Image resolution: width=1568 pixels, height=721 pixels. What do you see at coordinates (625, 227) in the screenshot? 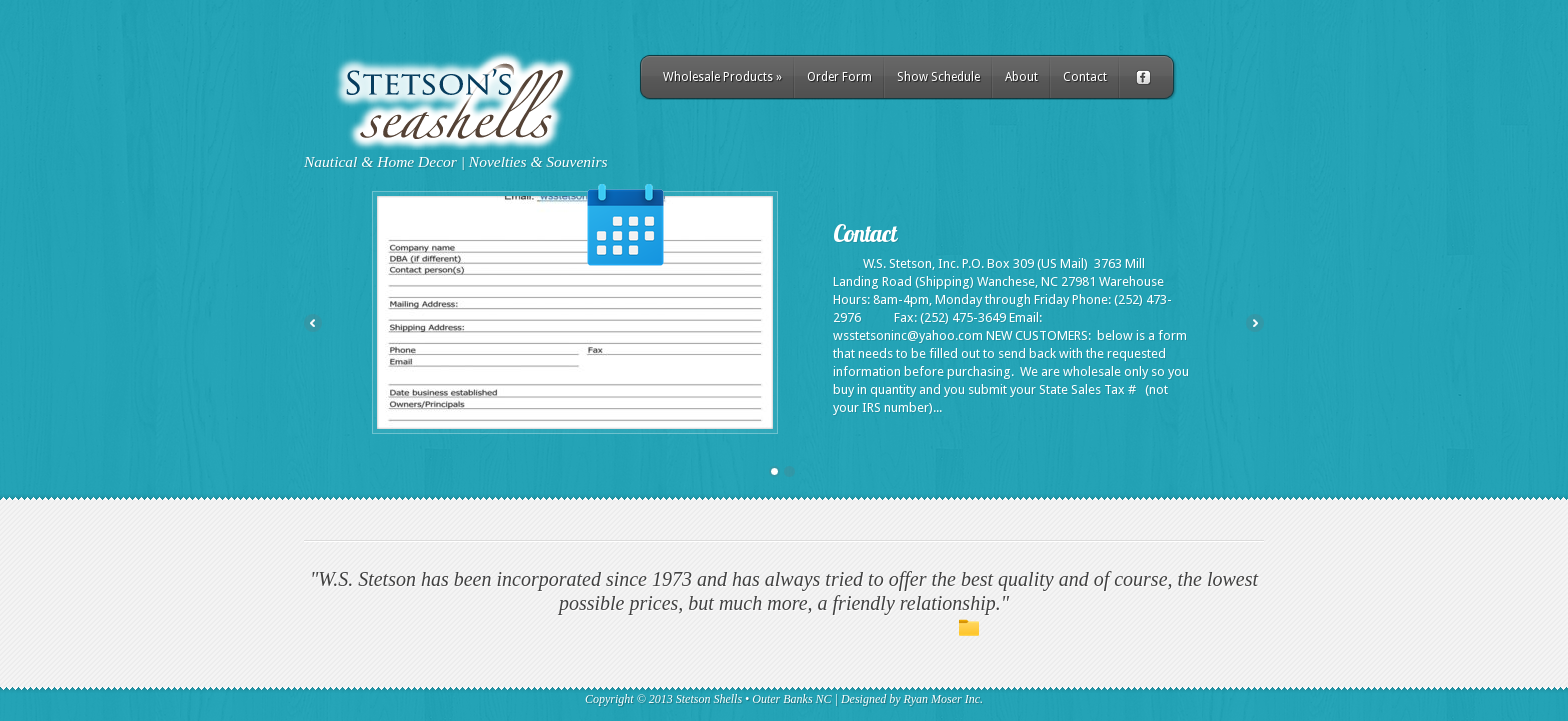
I see `open the calendar app` at bounding box center [625, 227].